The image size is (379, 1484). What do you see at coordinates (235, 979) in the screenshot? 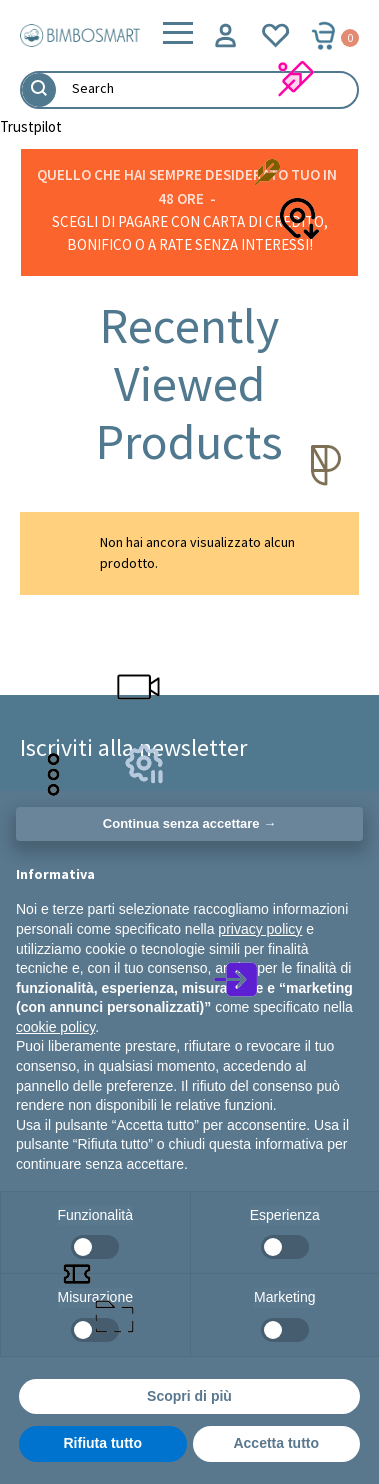
I see `log in or sign in to your account` at bounding box center [235, 979].